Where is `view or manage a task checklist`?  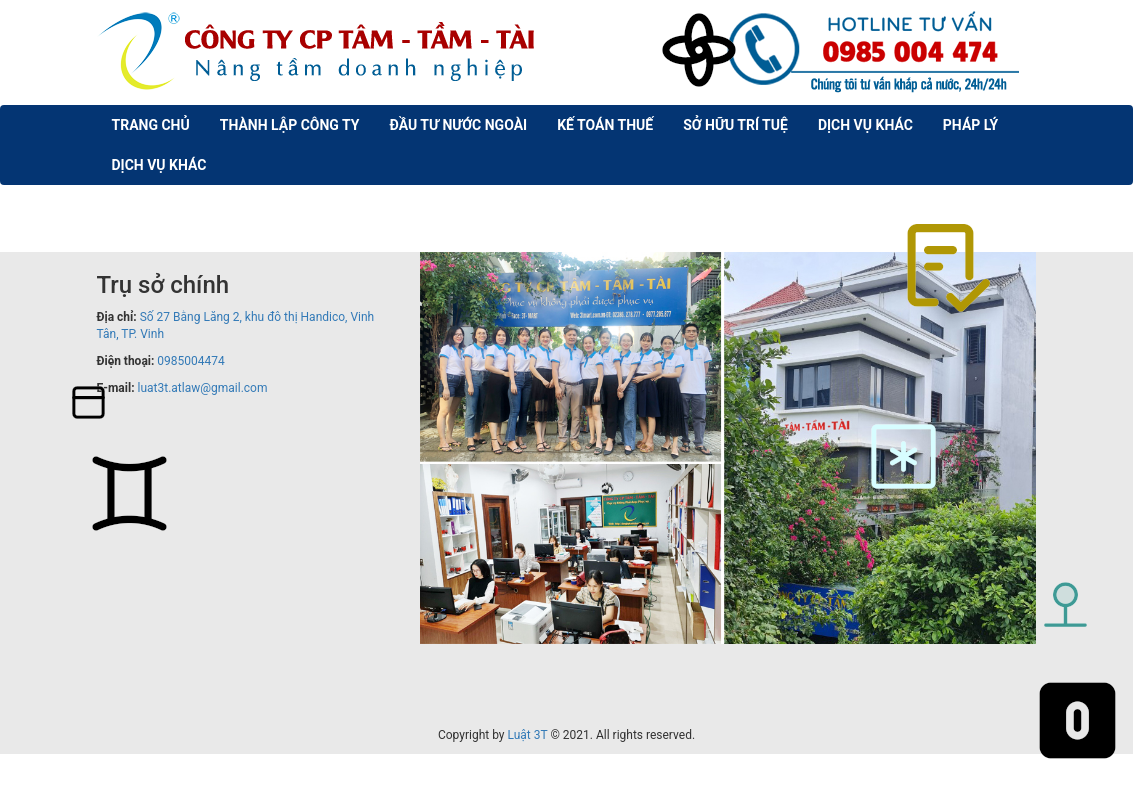
view or manage a task checklist is located at coordinates (946, 268).